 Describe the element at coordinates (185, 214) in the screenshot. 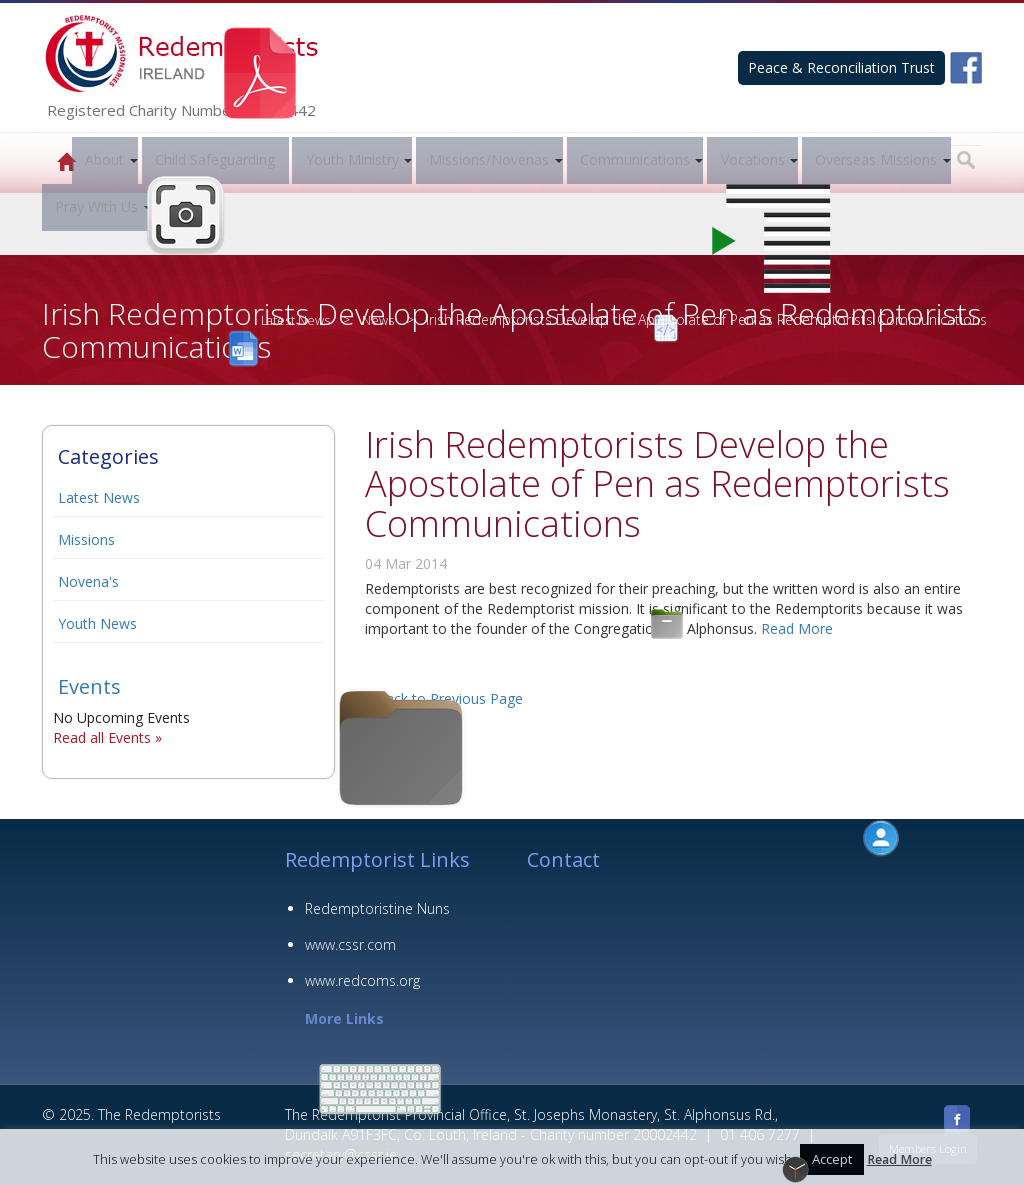

I see `capture a screenshot of your screen` at that location.